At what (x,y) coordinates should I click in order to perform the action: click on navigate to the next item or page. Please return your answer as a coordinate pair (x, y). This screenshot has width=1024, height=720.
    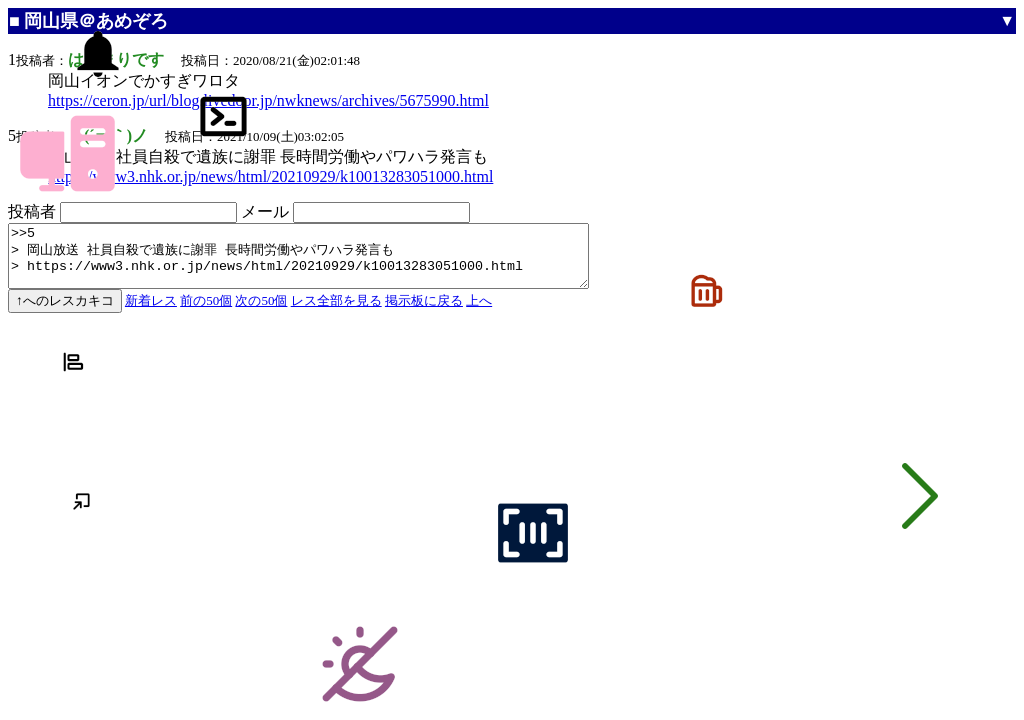
    Looking at the image, I should click on (917, 496).